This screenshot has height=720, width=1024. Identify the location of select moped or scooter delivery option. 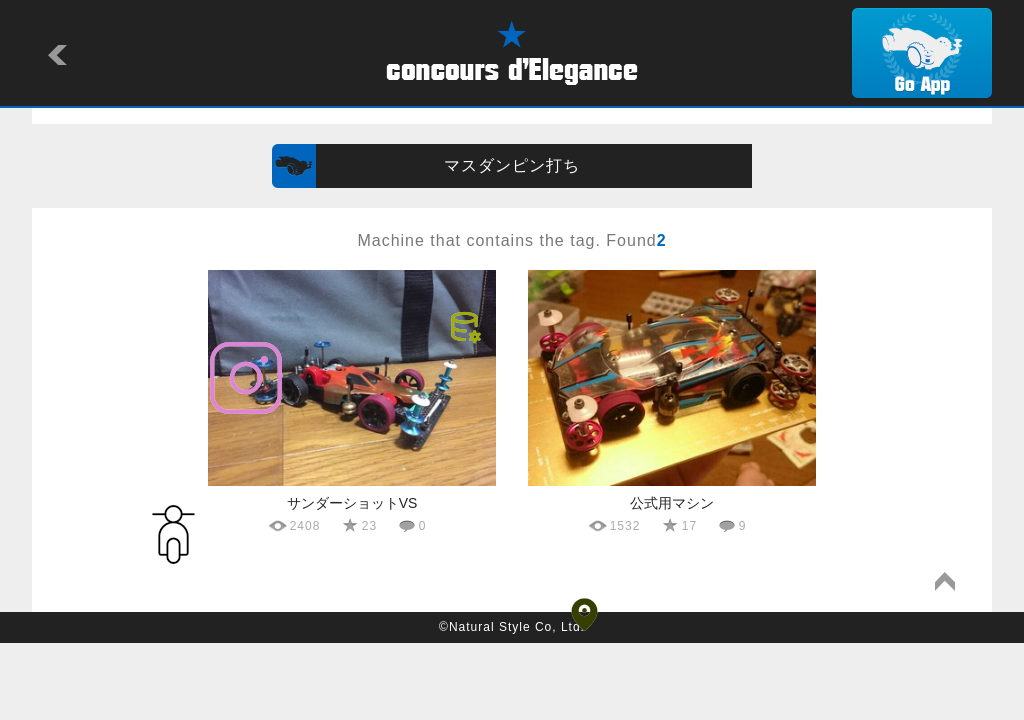
(173, 534).